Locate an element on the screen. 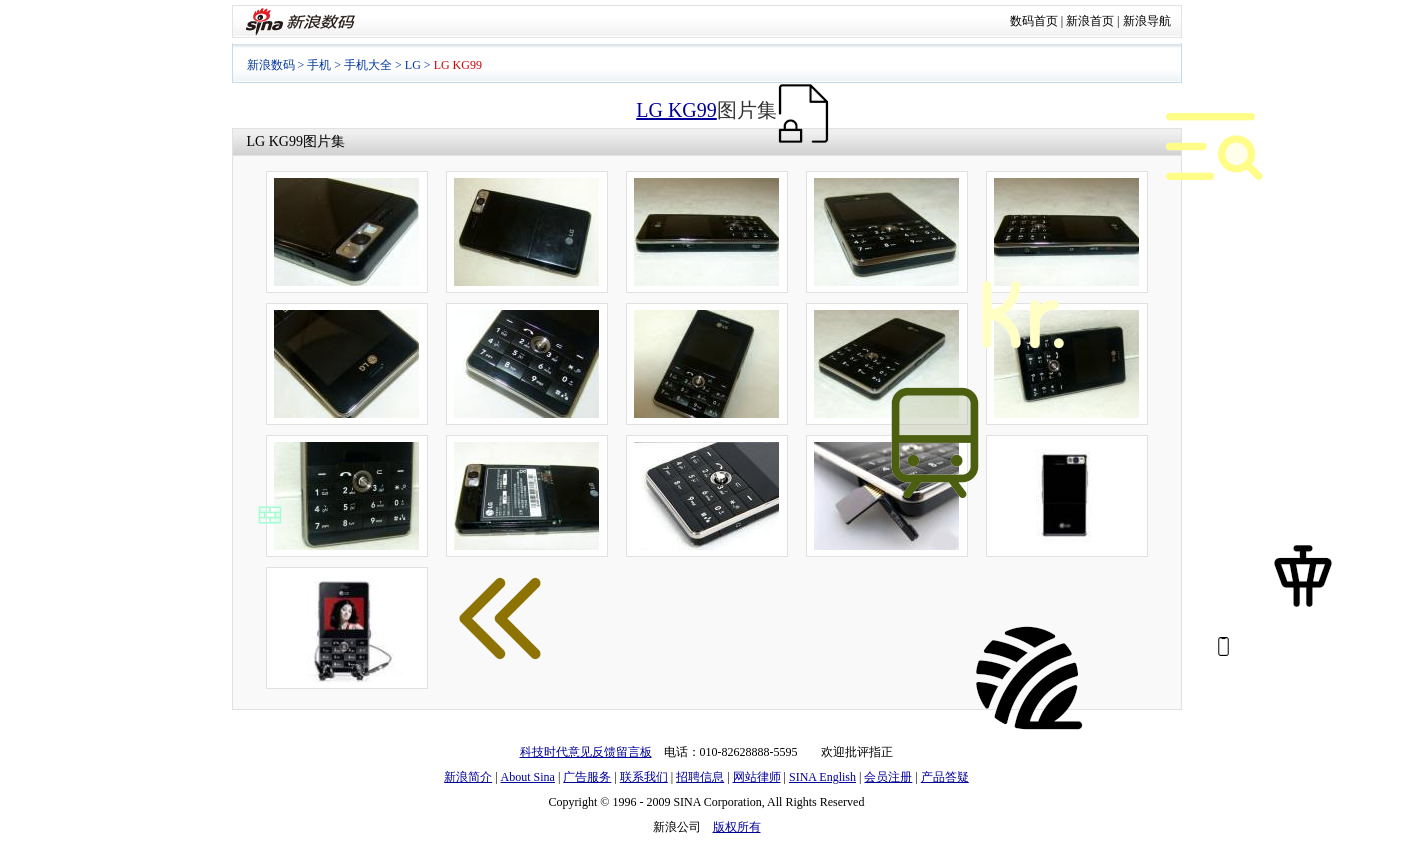 The image size is (1413, 845). access wall or barrier settings is located at coordinates (270, 515).